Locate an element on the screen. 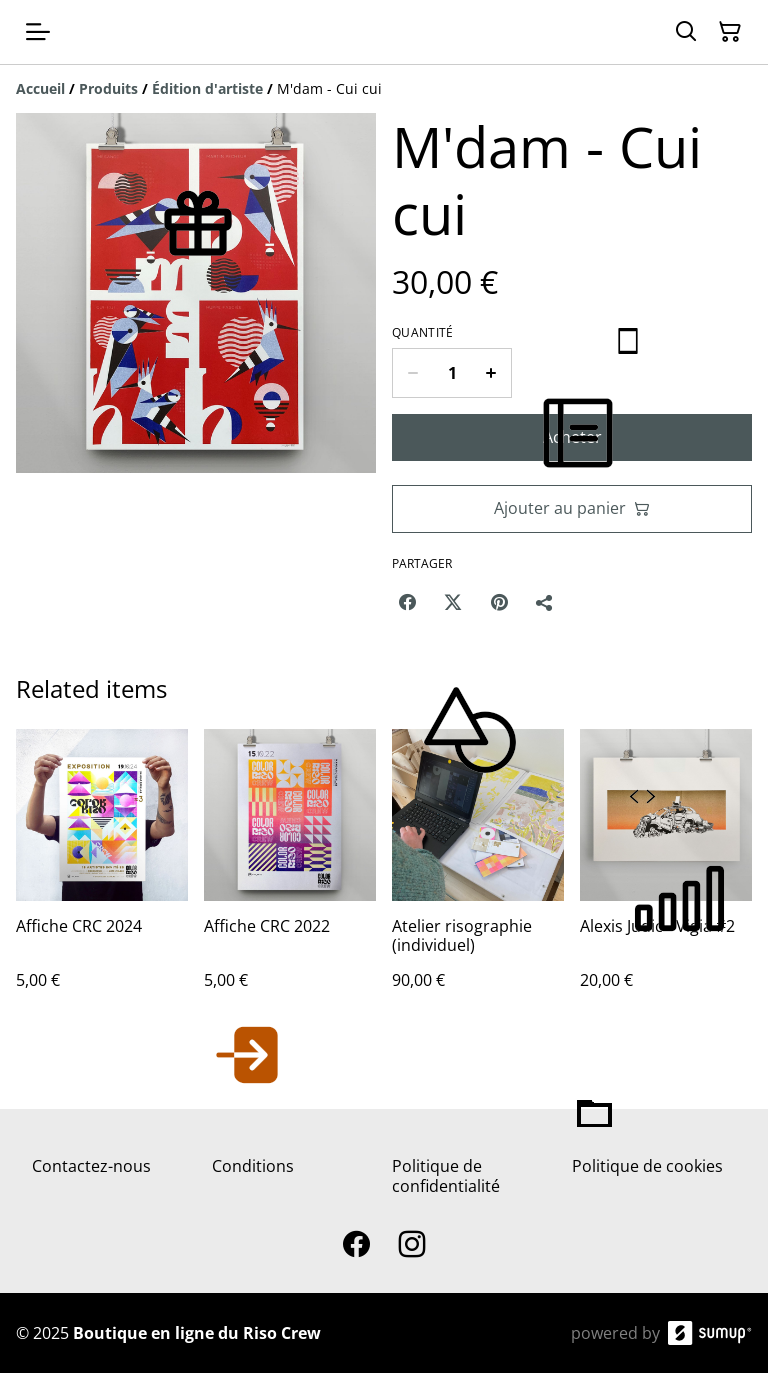 The width and height of the screenshot is (768, 1373). access shape tools or drawing options is located at coordinates (470, 730).